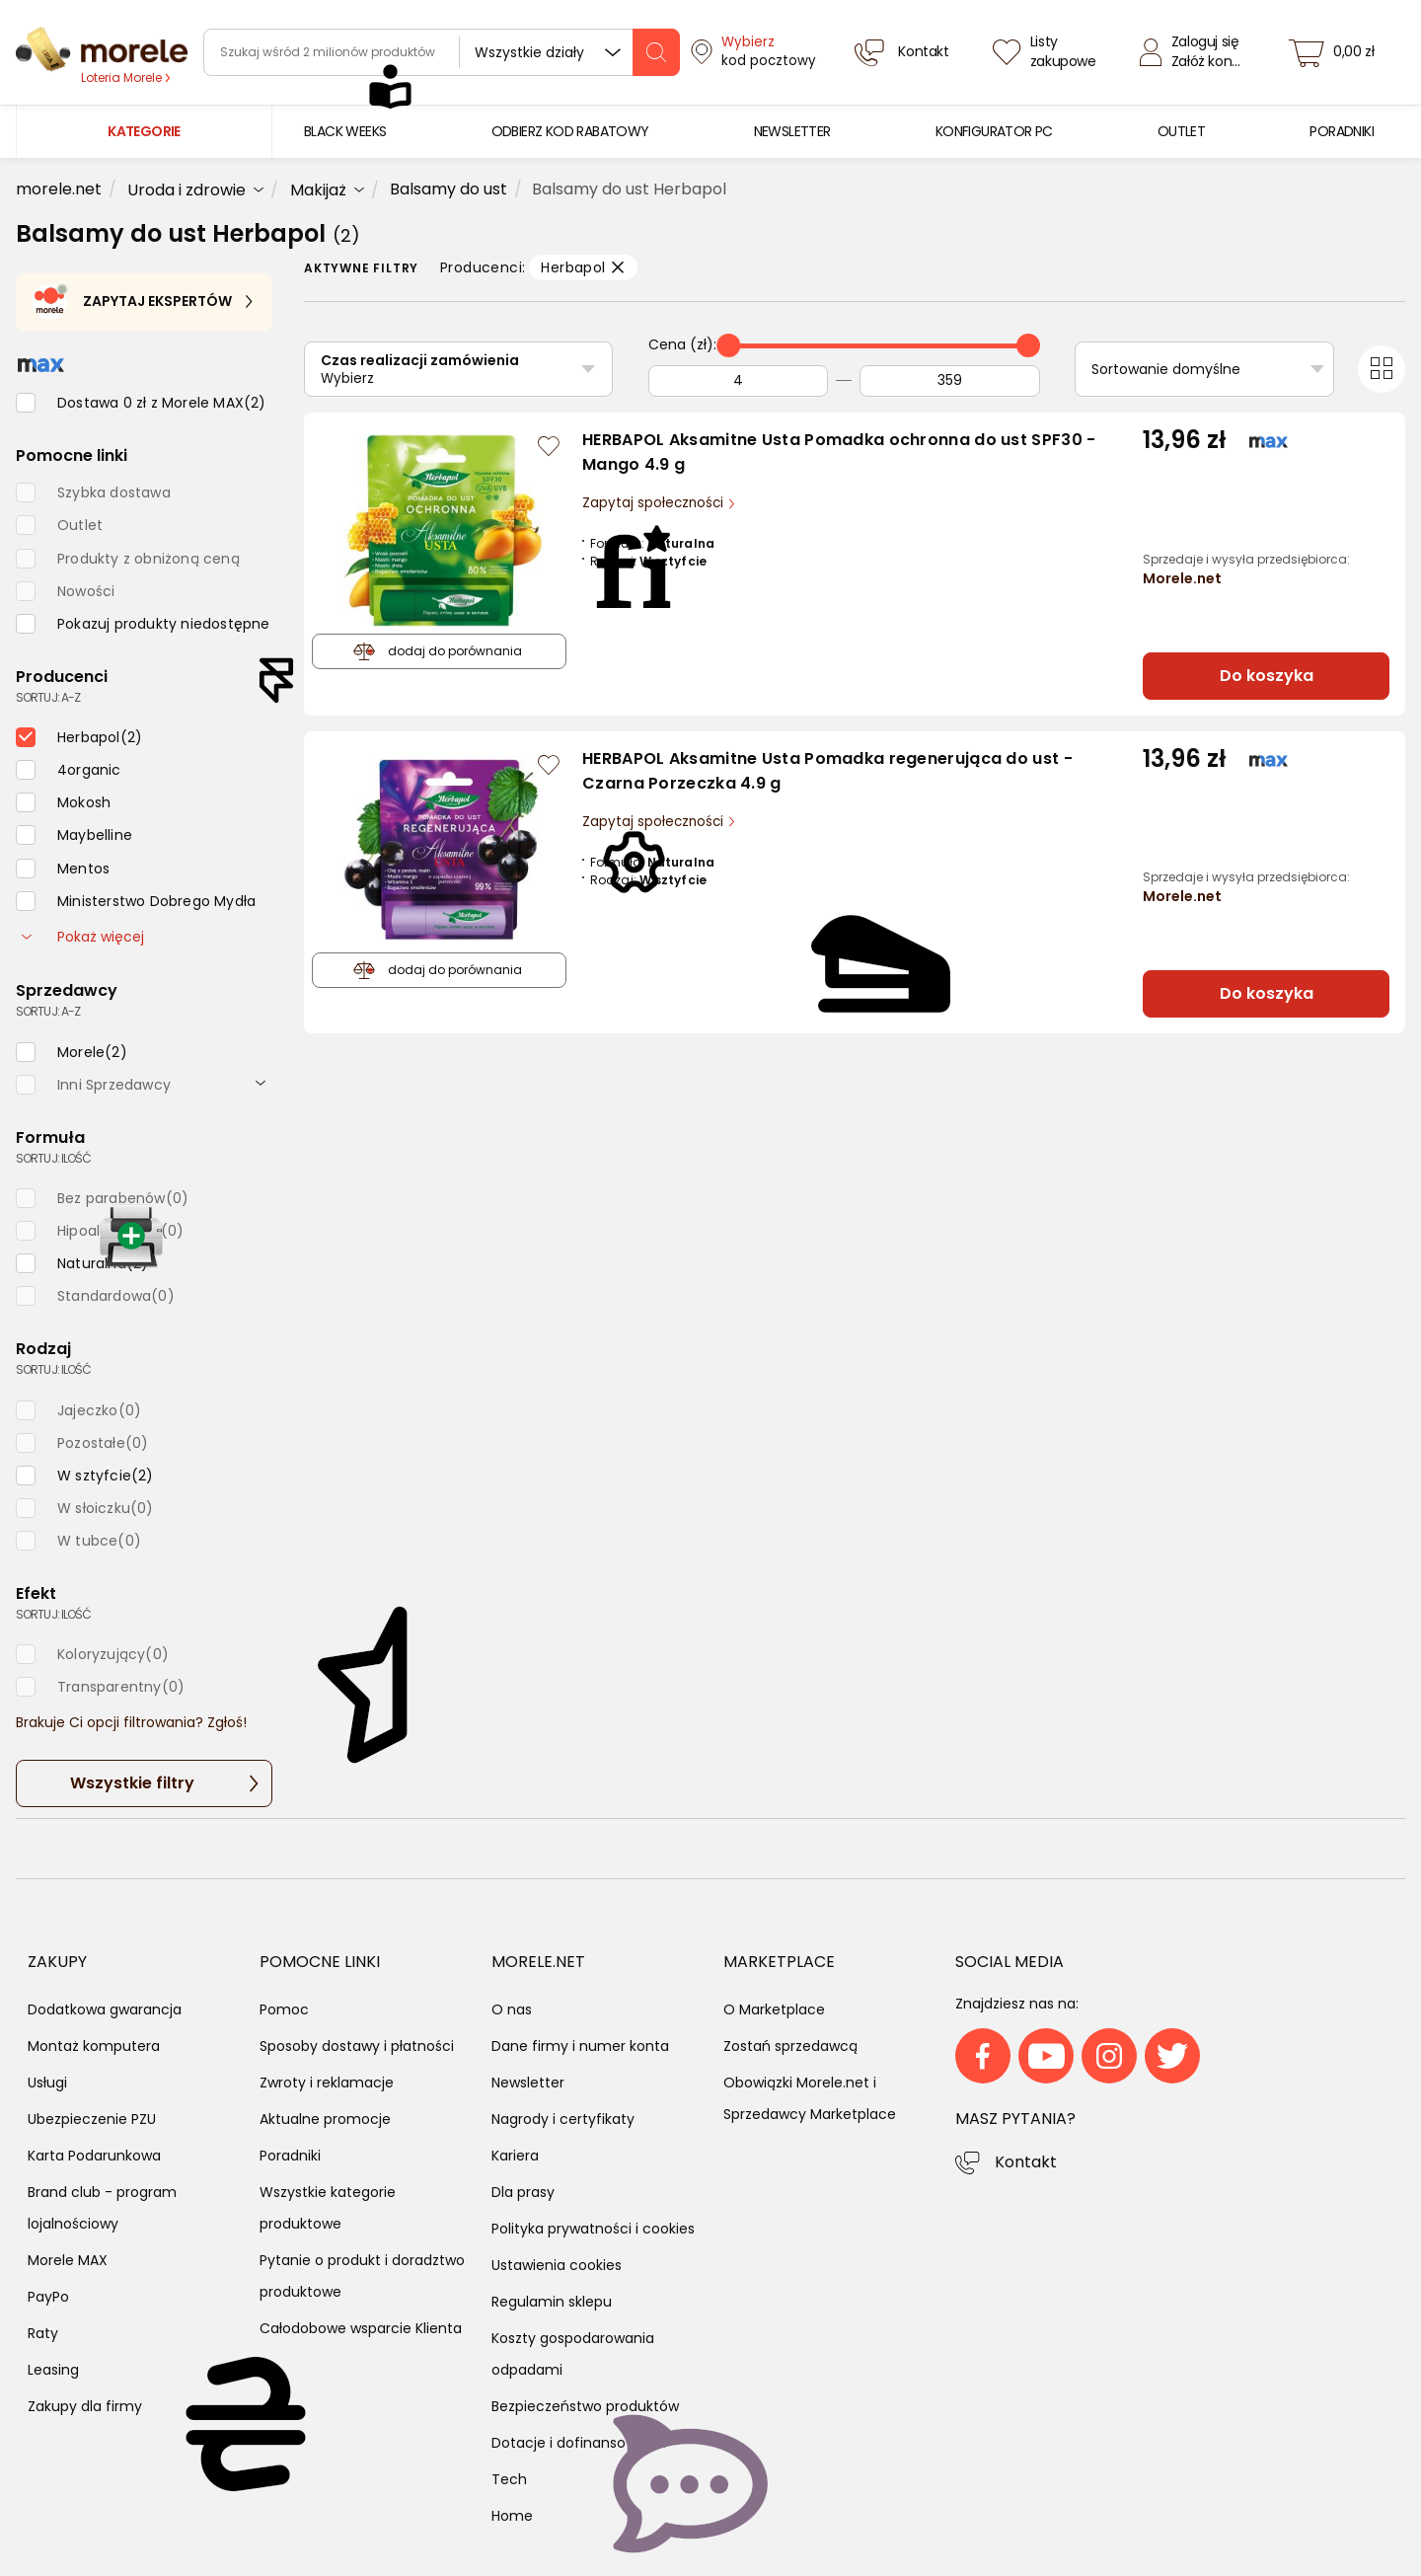 The image size is (1421, 2576). Describe the element at coordinates (131, 1236) in the screenshot. I see `add a new printer to your system` at that location.